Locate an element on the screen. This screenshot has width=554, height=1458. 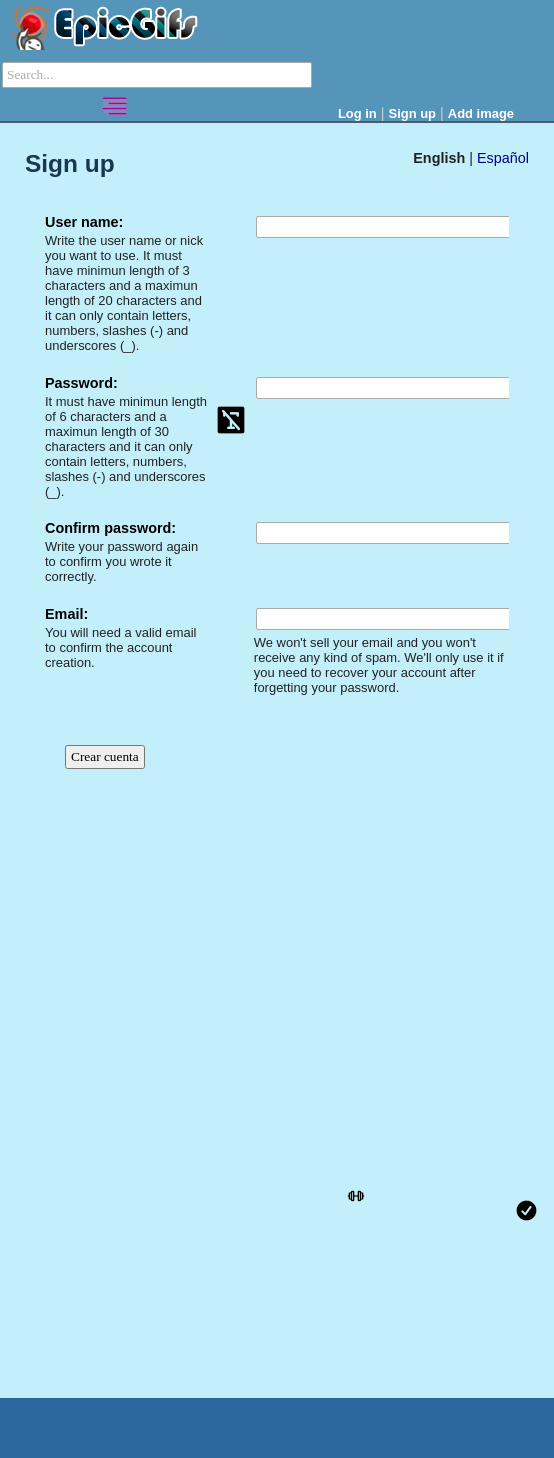
align text to the right is located at coordinates (114, 106).